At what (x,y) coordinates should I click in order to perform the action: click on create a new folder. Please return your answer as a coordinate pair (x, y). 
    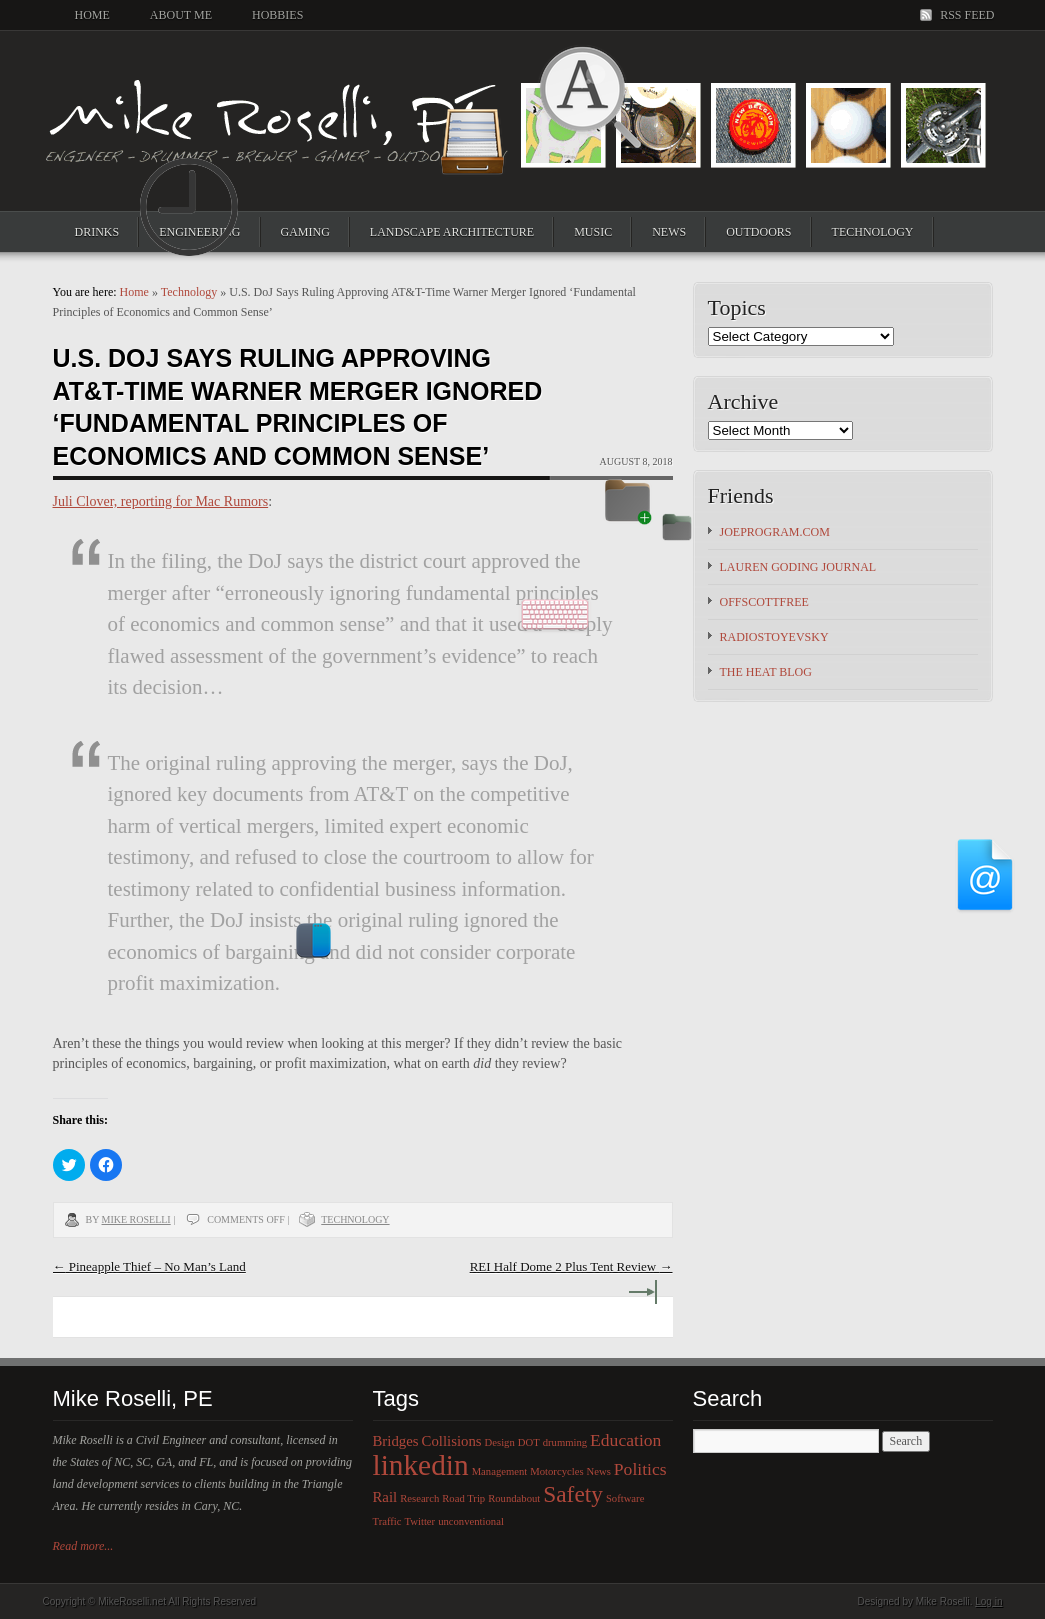
    Looking at the image, I should click on (627, 500).